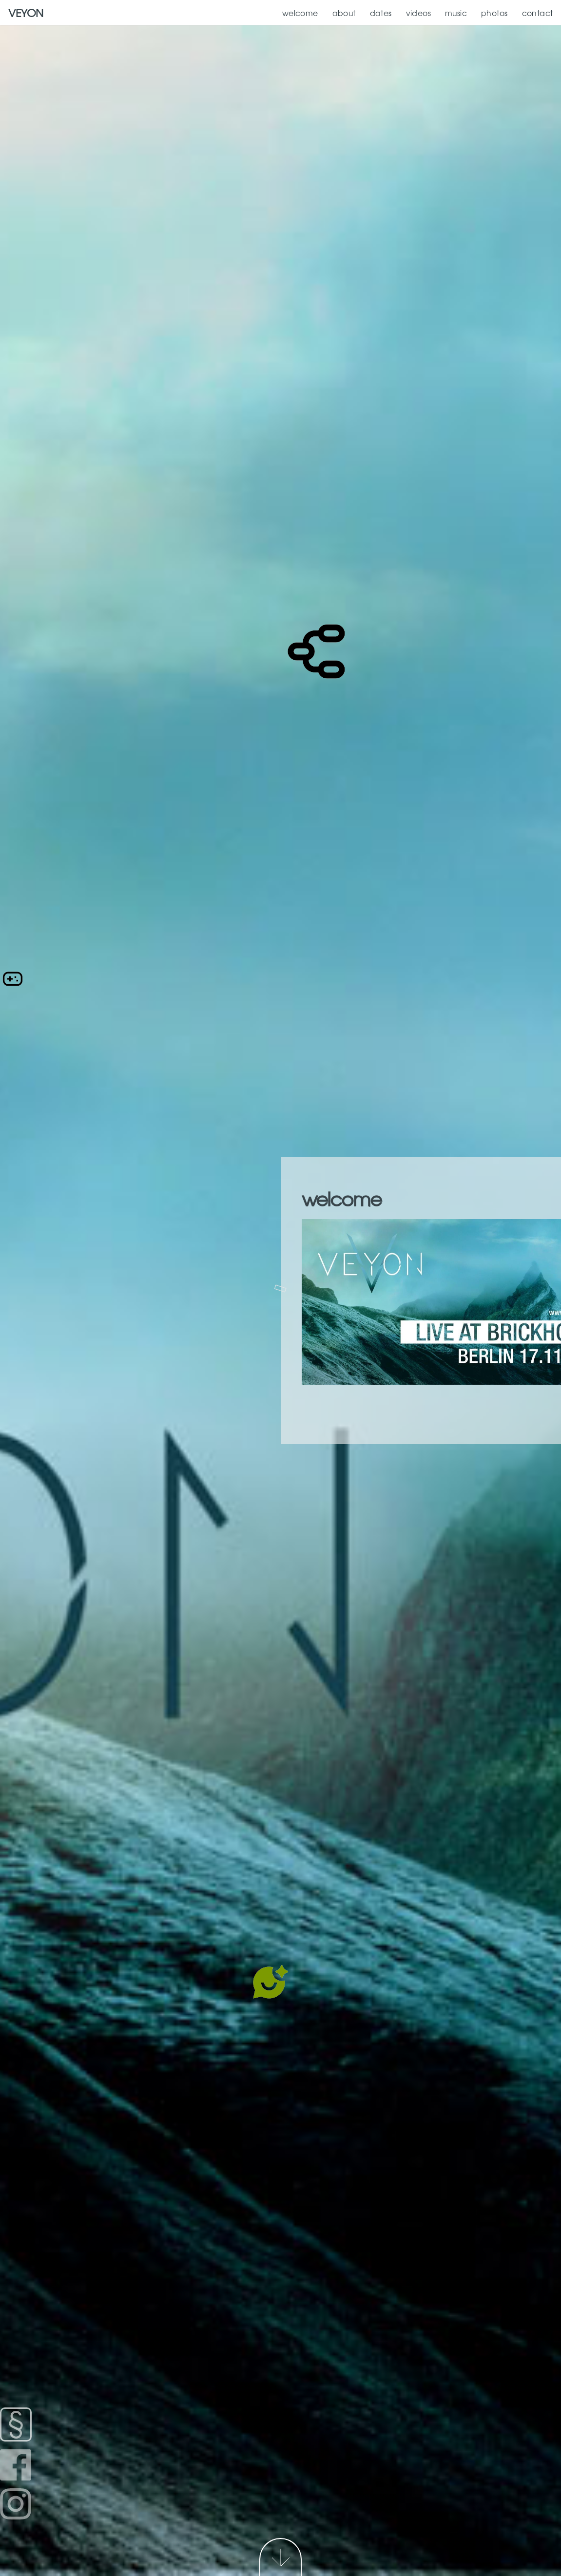 This screenshot has height=2576, width=561. What do you see at coordinates (318, 651) in the screenshot?
I see `create or view a mind map` at bounding box center [318, 651].